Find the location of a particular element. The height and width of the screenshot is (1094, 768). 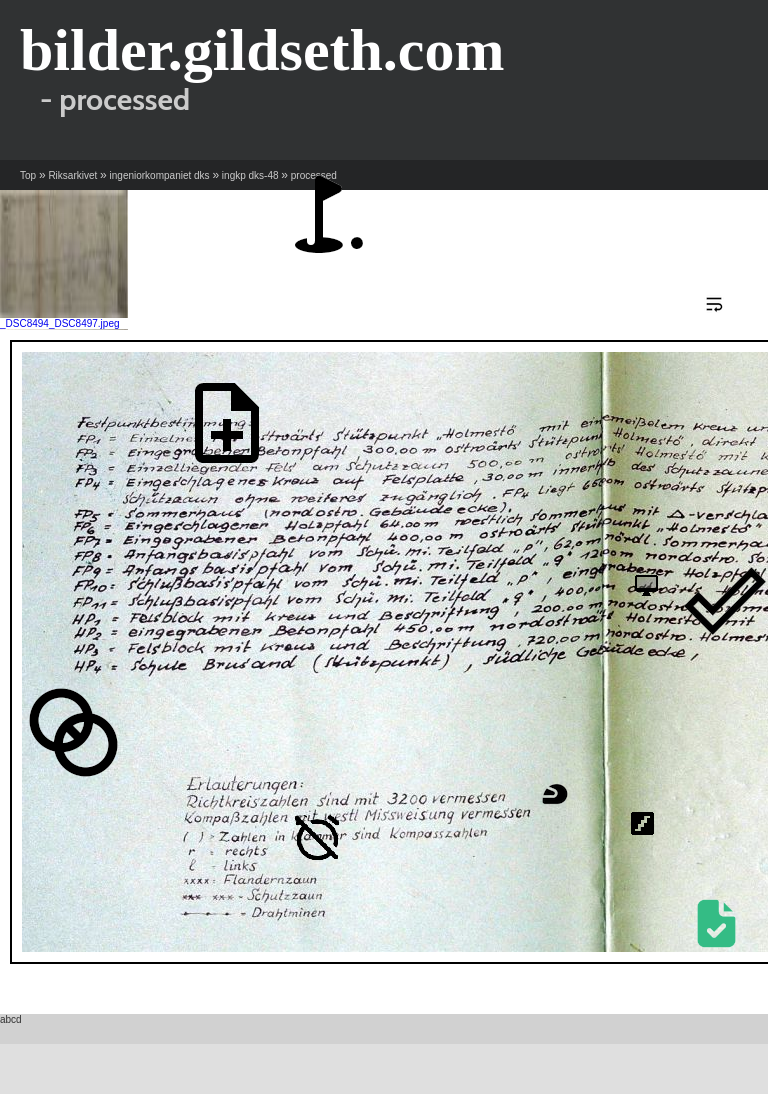

task completed successfully is located at coordinates (725, 601).